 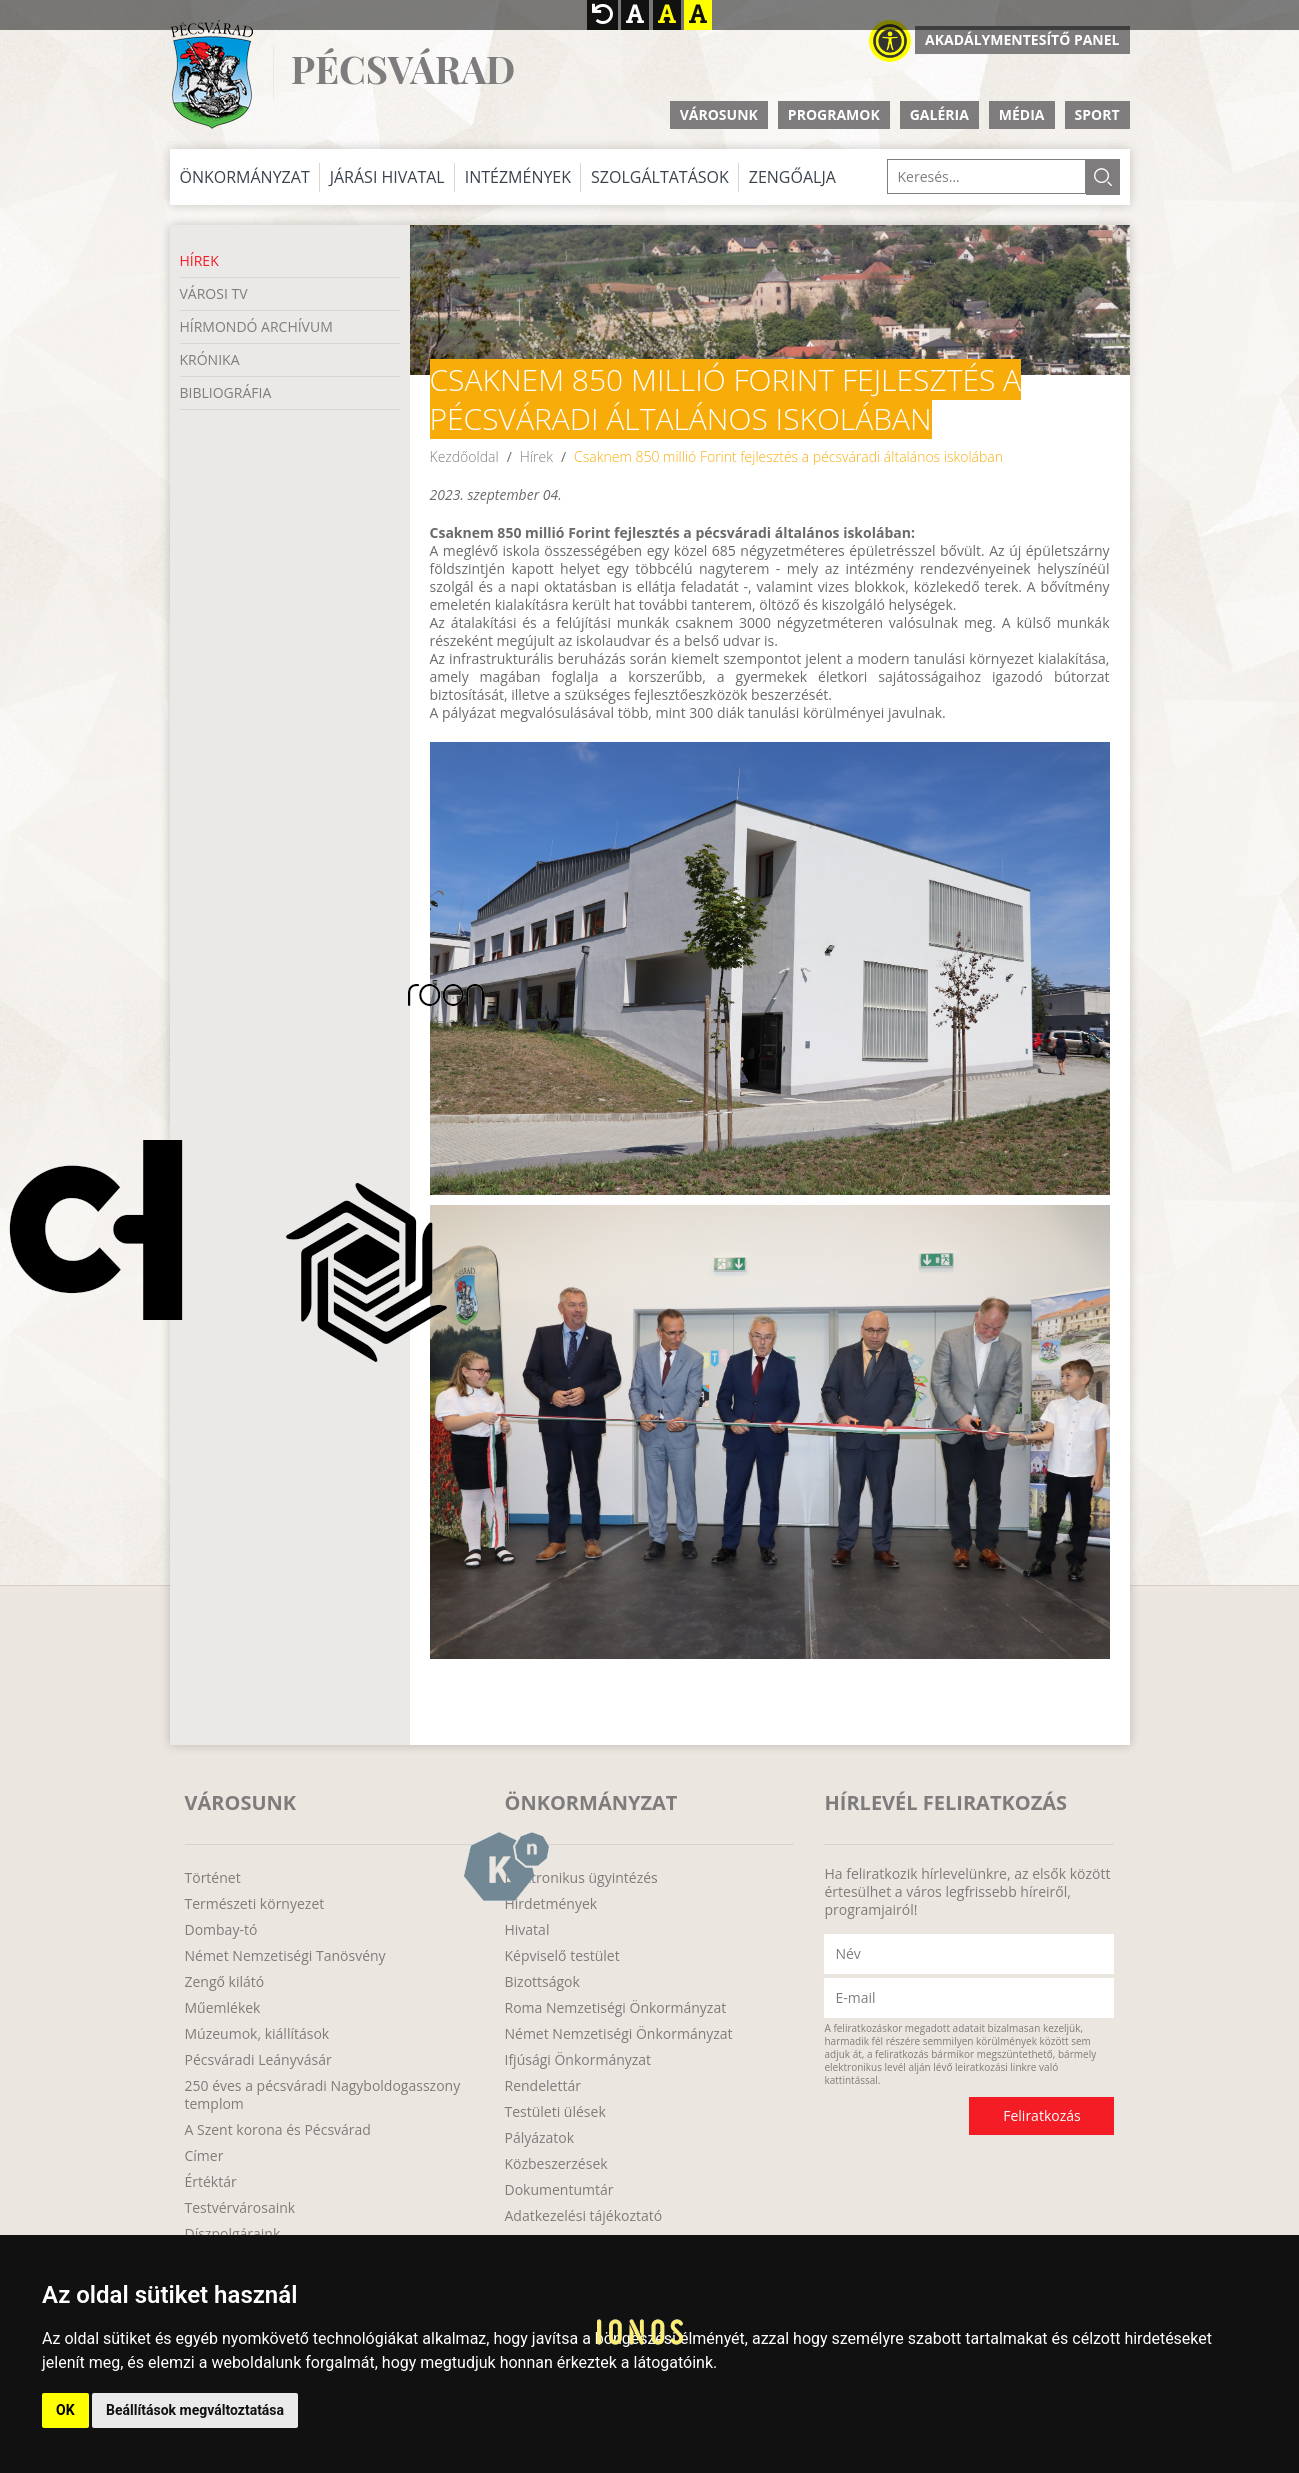 I want to click on castorama home improvement store logo, so click(x=96, y=1230).